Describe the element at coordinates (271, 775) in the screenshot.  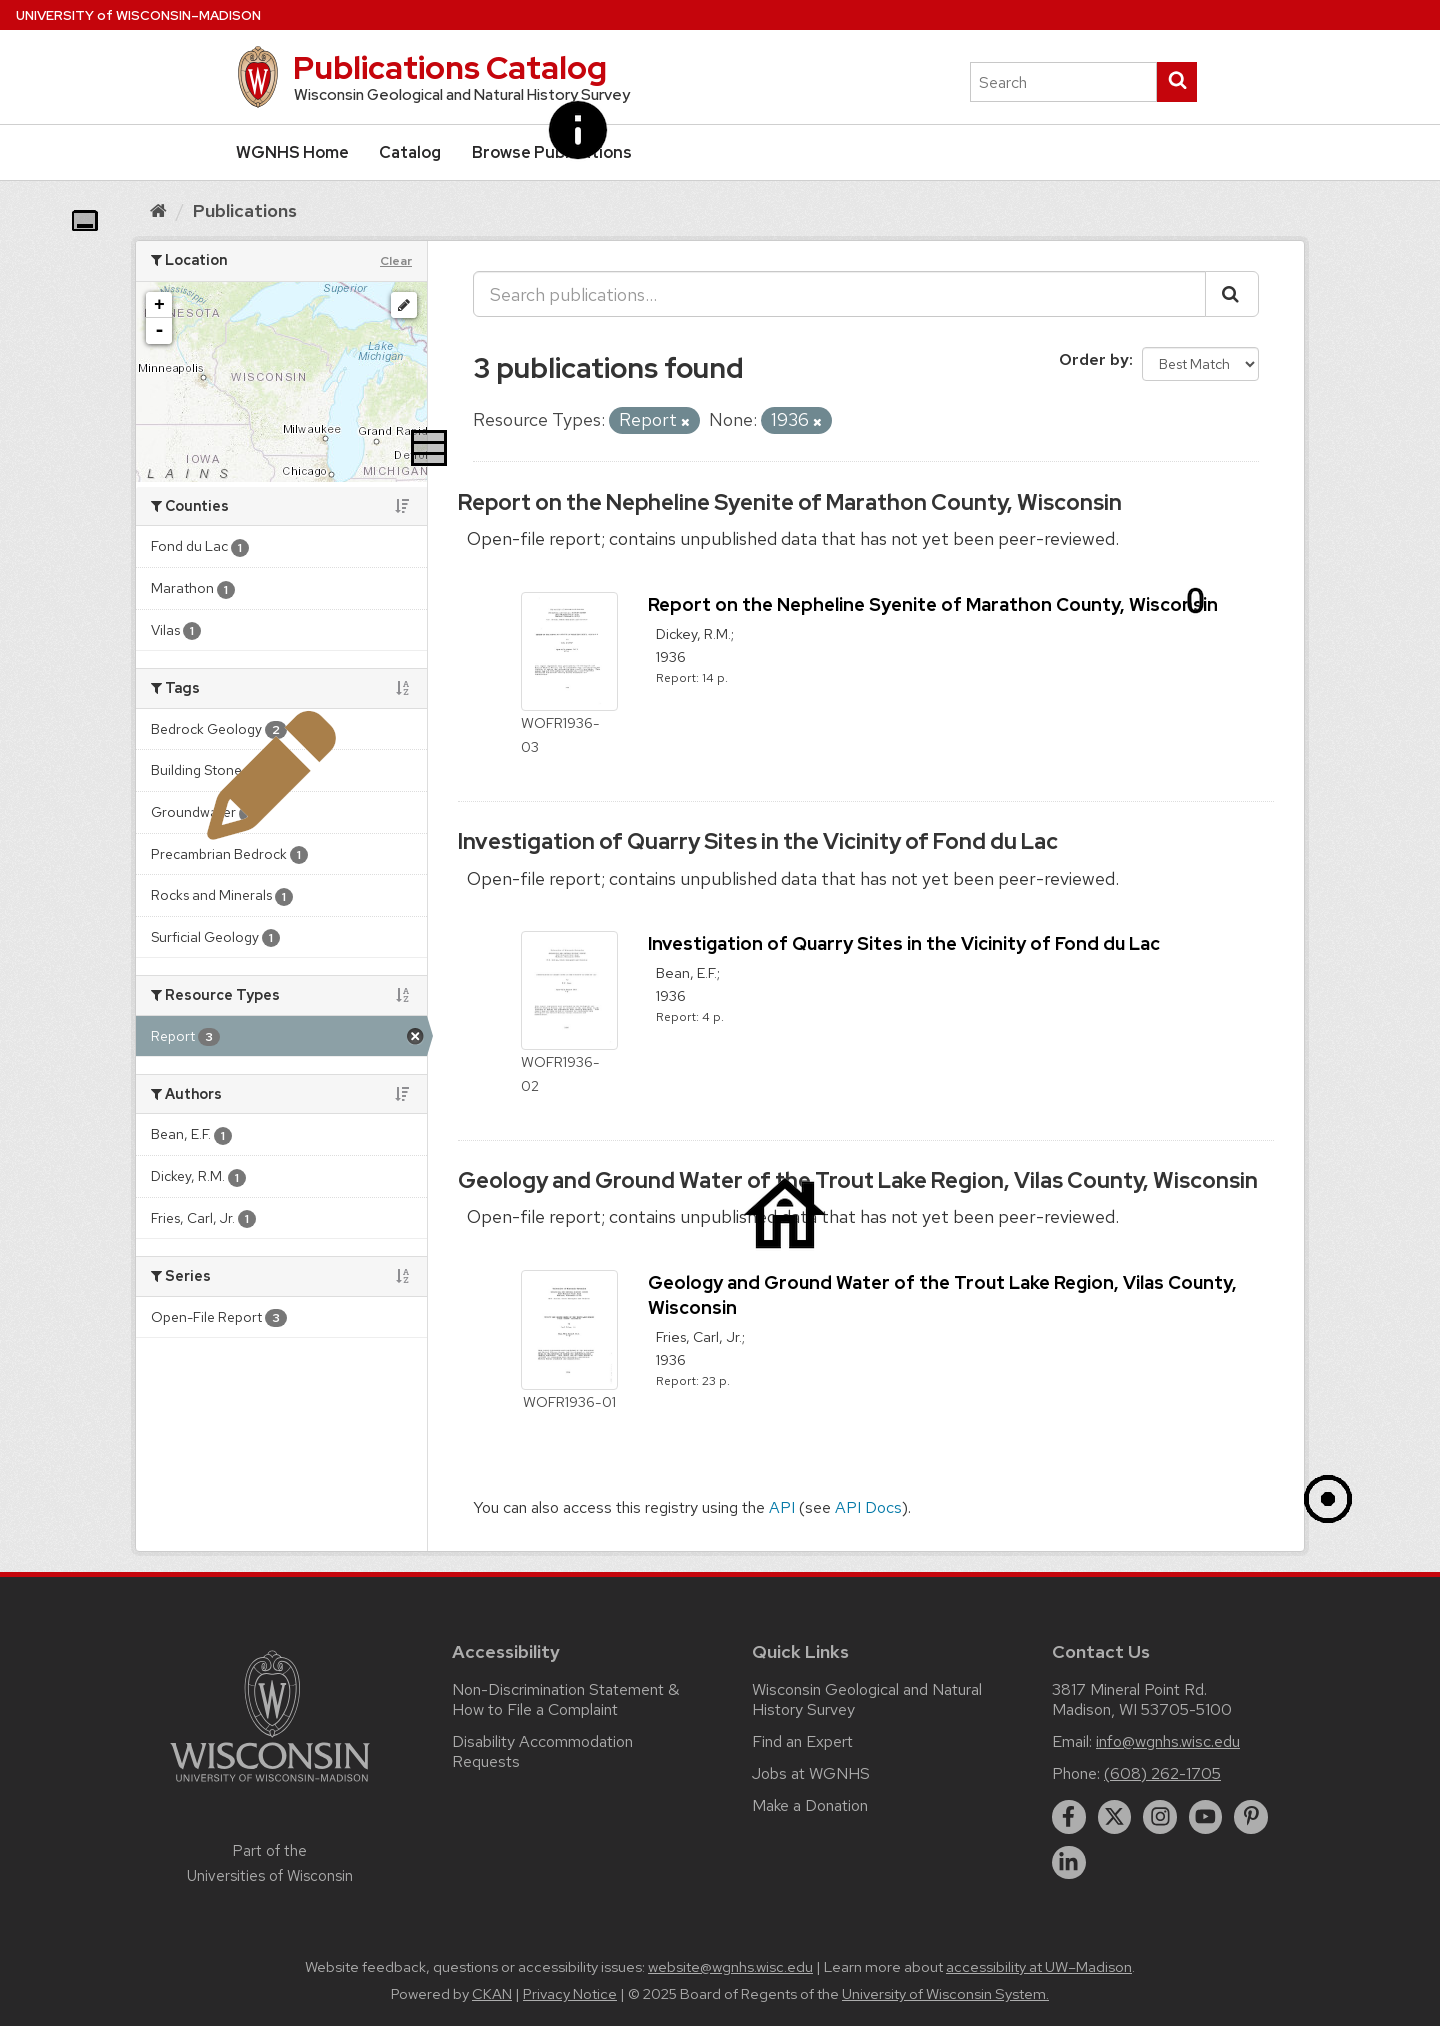
I see `edit content or text` at that location.